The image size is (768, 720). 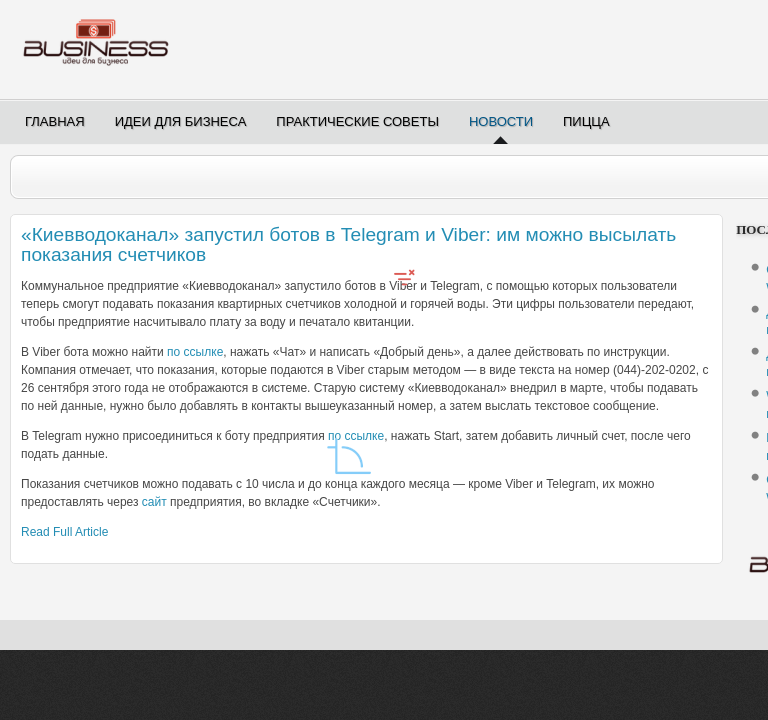 I want to click on measure or adjust angle settings, so click(x=347, y=458).